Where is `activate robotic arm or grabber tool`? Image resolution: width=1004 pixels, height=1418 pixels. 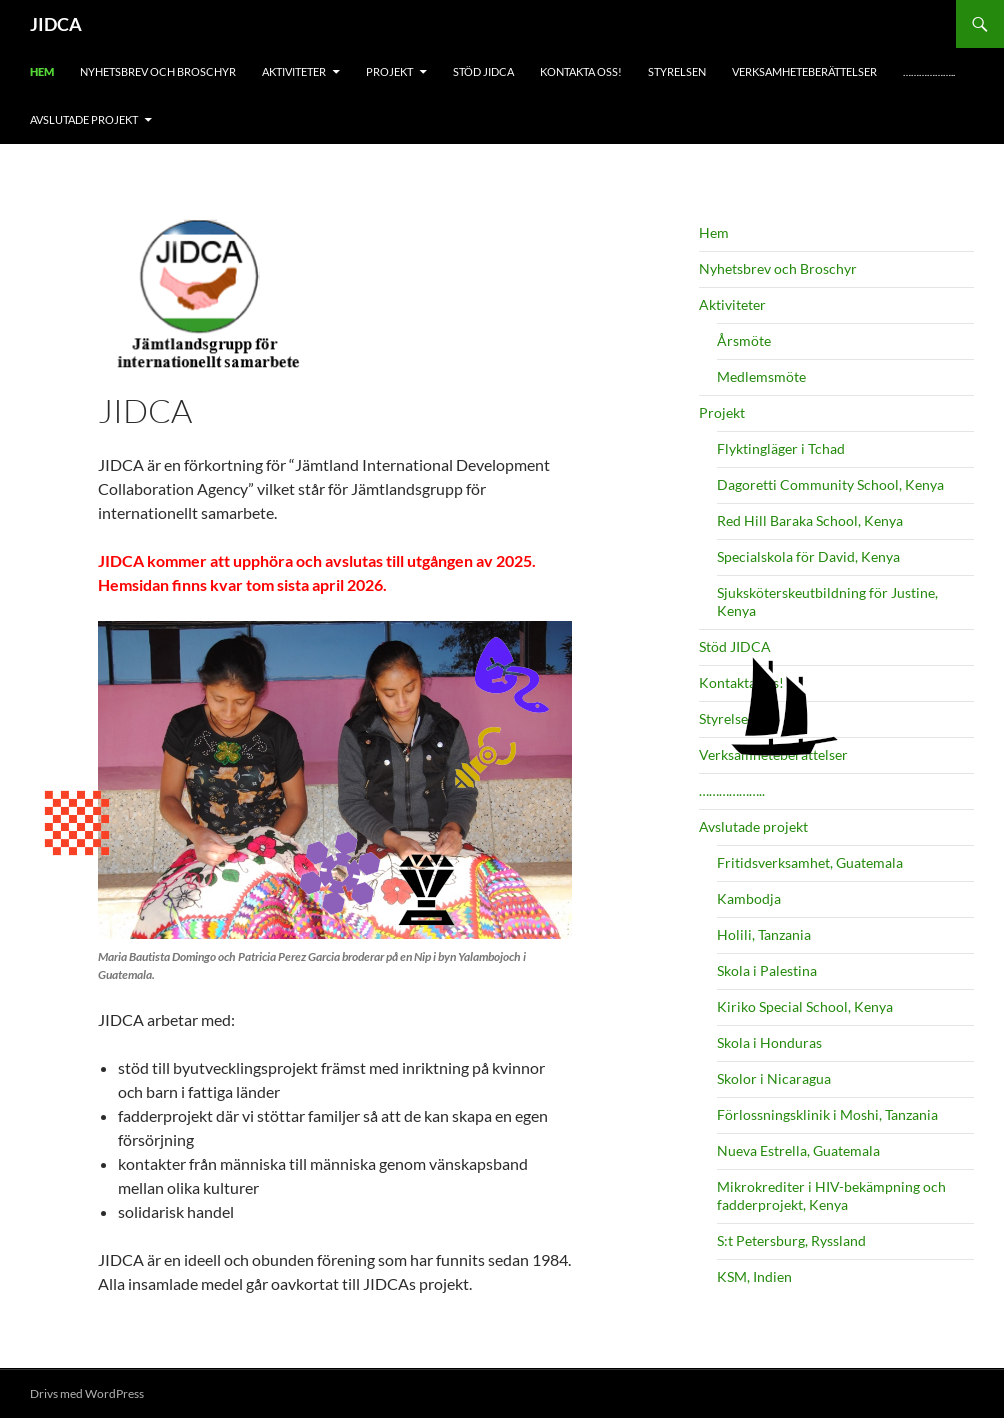 activate robotic arm or grabber tool is located at coordinates (488, 755).